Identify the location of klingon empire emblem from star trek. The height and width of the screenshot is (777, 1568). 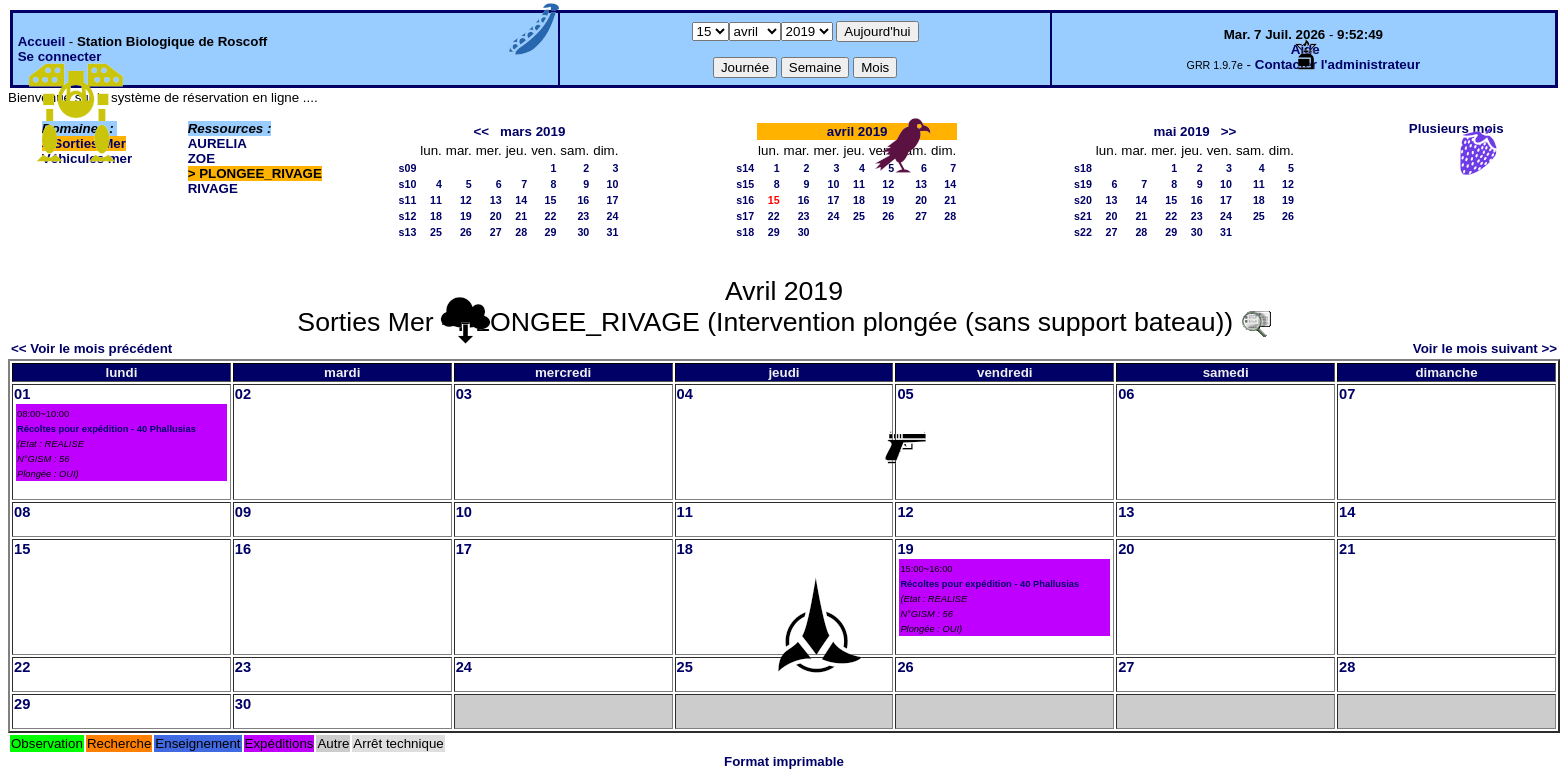
(820, 625).